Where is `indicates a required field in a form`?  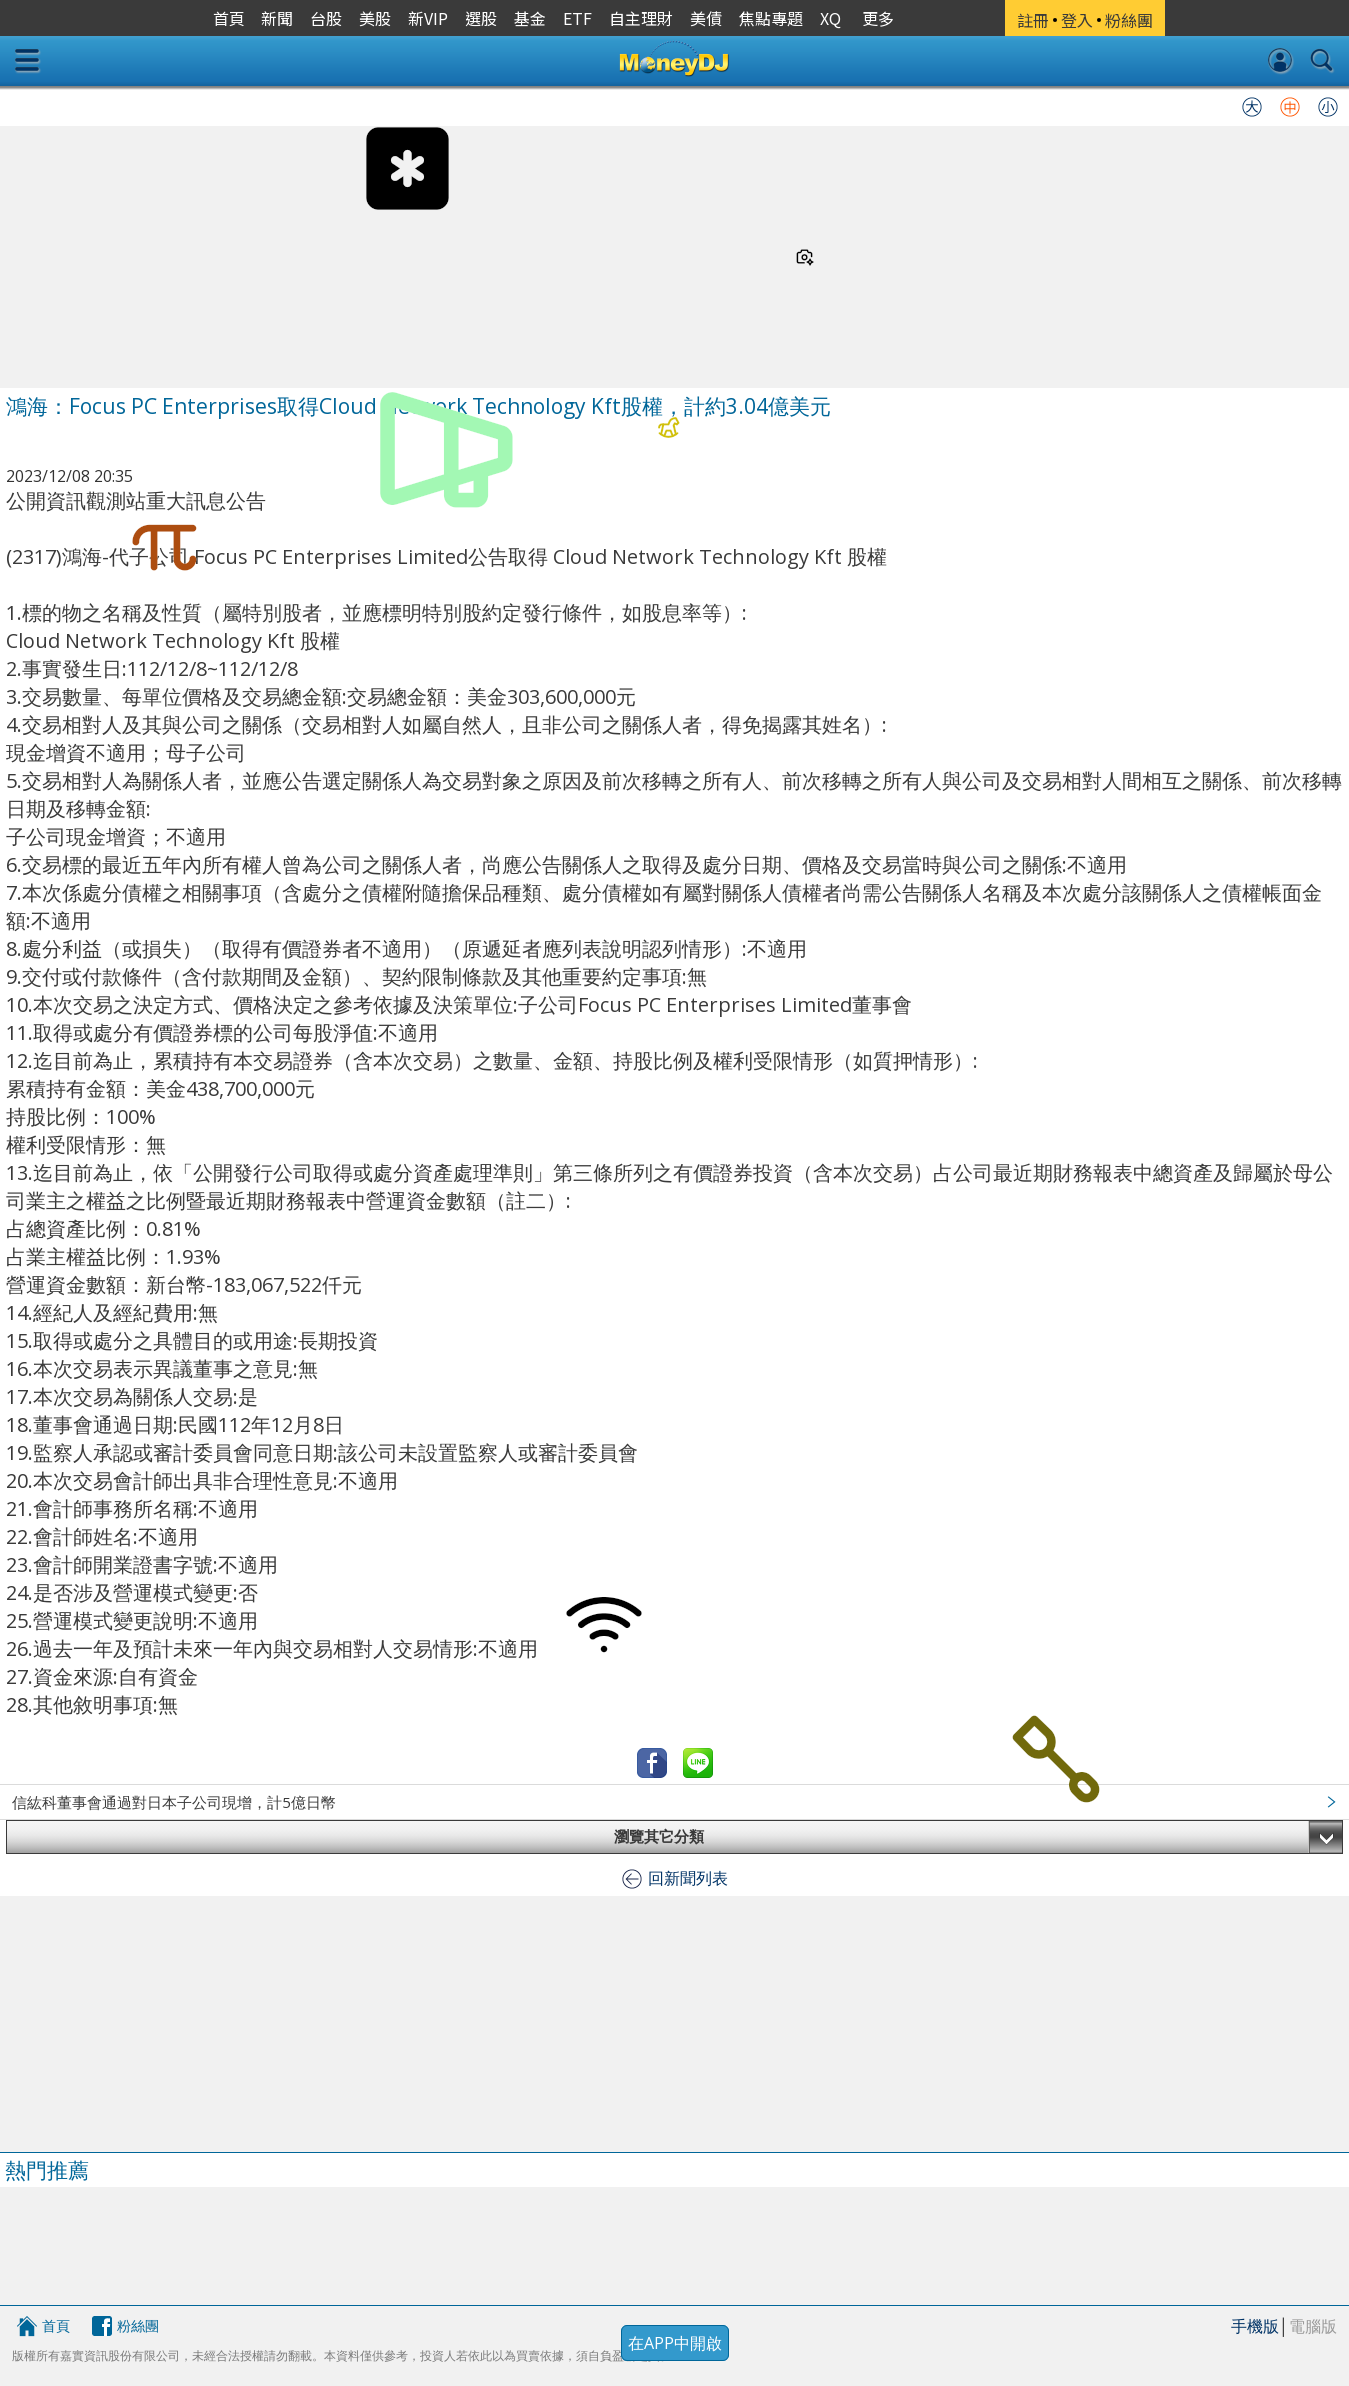
indicates a required field in a form is located at coordinates (407, 168).